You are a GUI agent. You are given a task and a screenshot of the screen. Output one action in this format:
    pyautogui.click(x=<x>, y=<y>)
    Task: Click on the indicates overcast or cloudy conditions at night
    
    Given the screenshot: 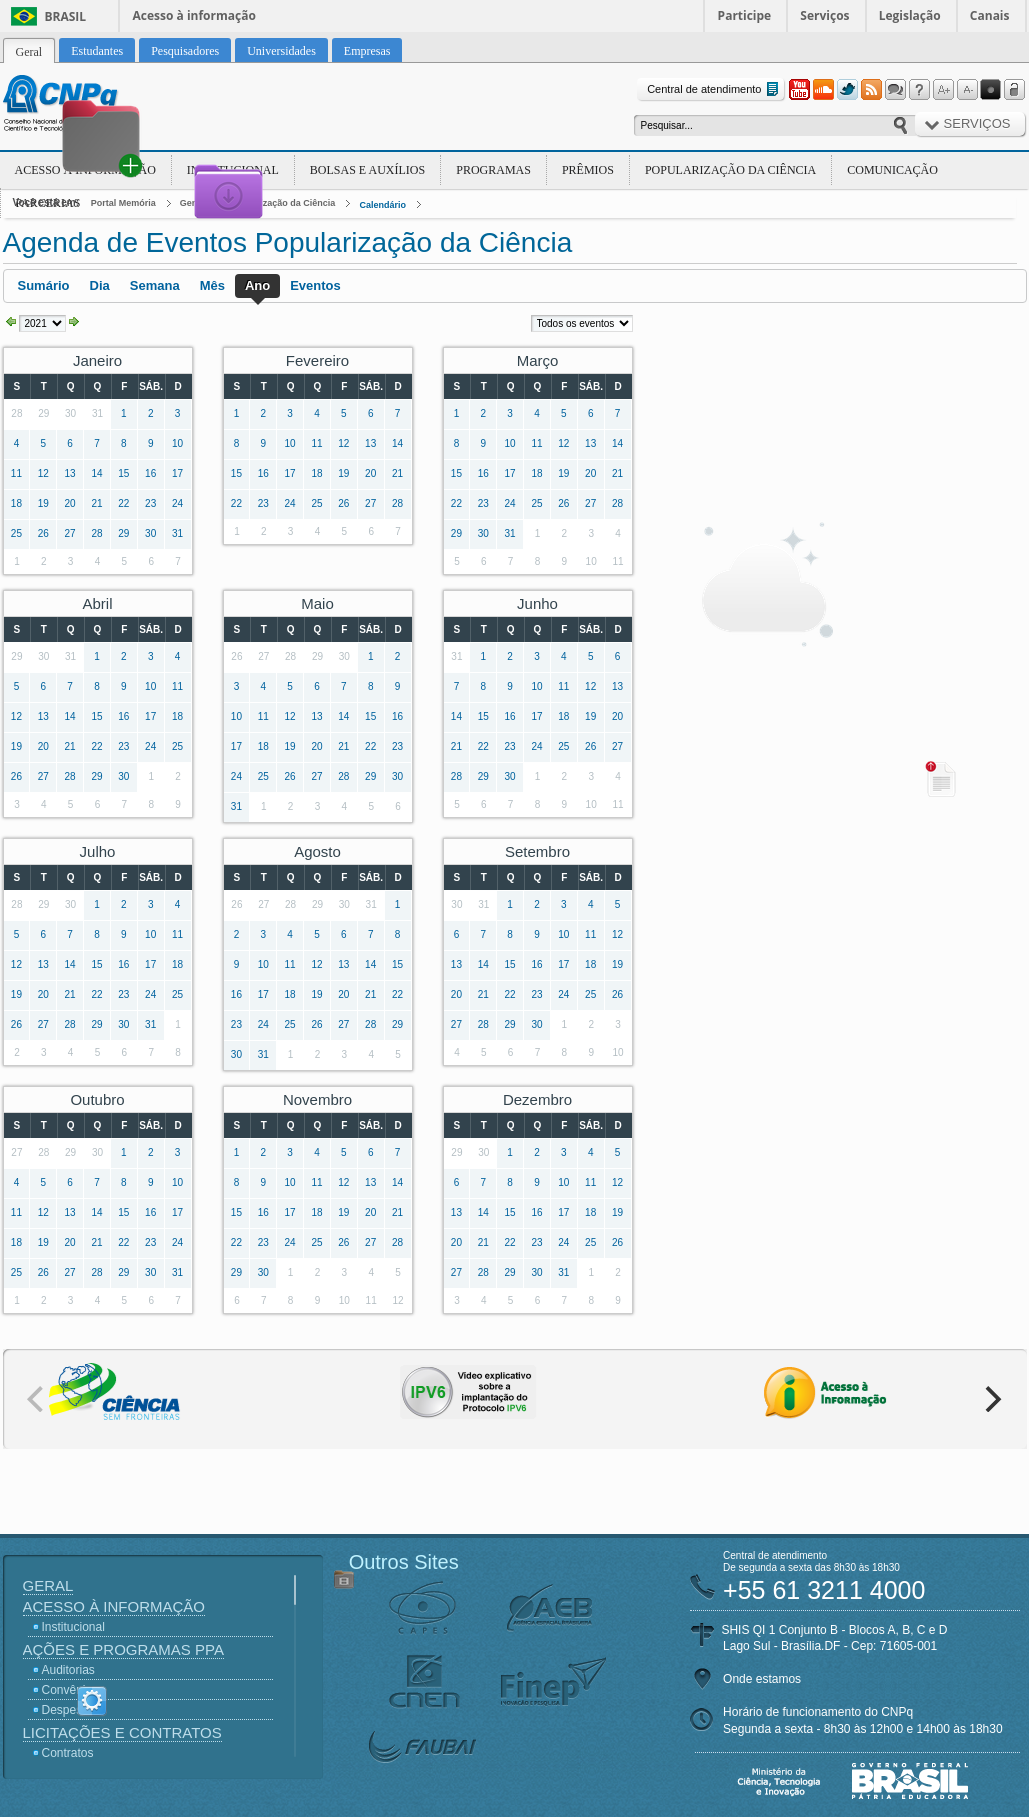 What is the action you would take?
    pyautogui.click(x=767, y=584)
    